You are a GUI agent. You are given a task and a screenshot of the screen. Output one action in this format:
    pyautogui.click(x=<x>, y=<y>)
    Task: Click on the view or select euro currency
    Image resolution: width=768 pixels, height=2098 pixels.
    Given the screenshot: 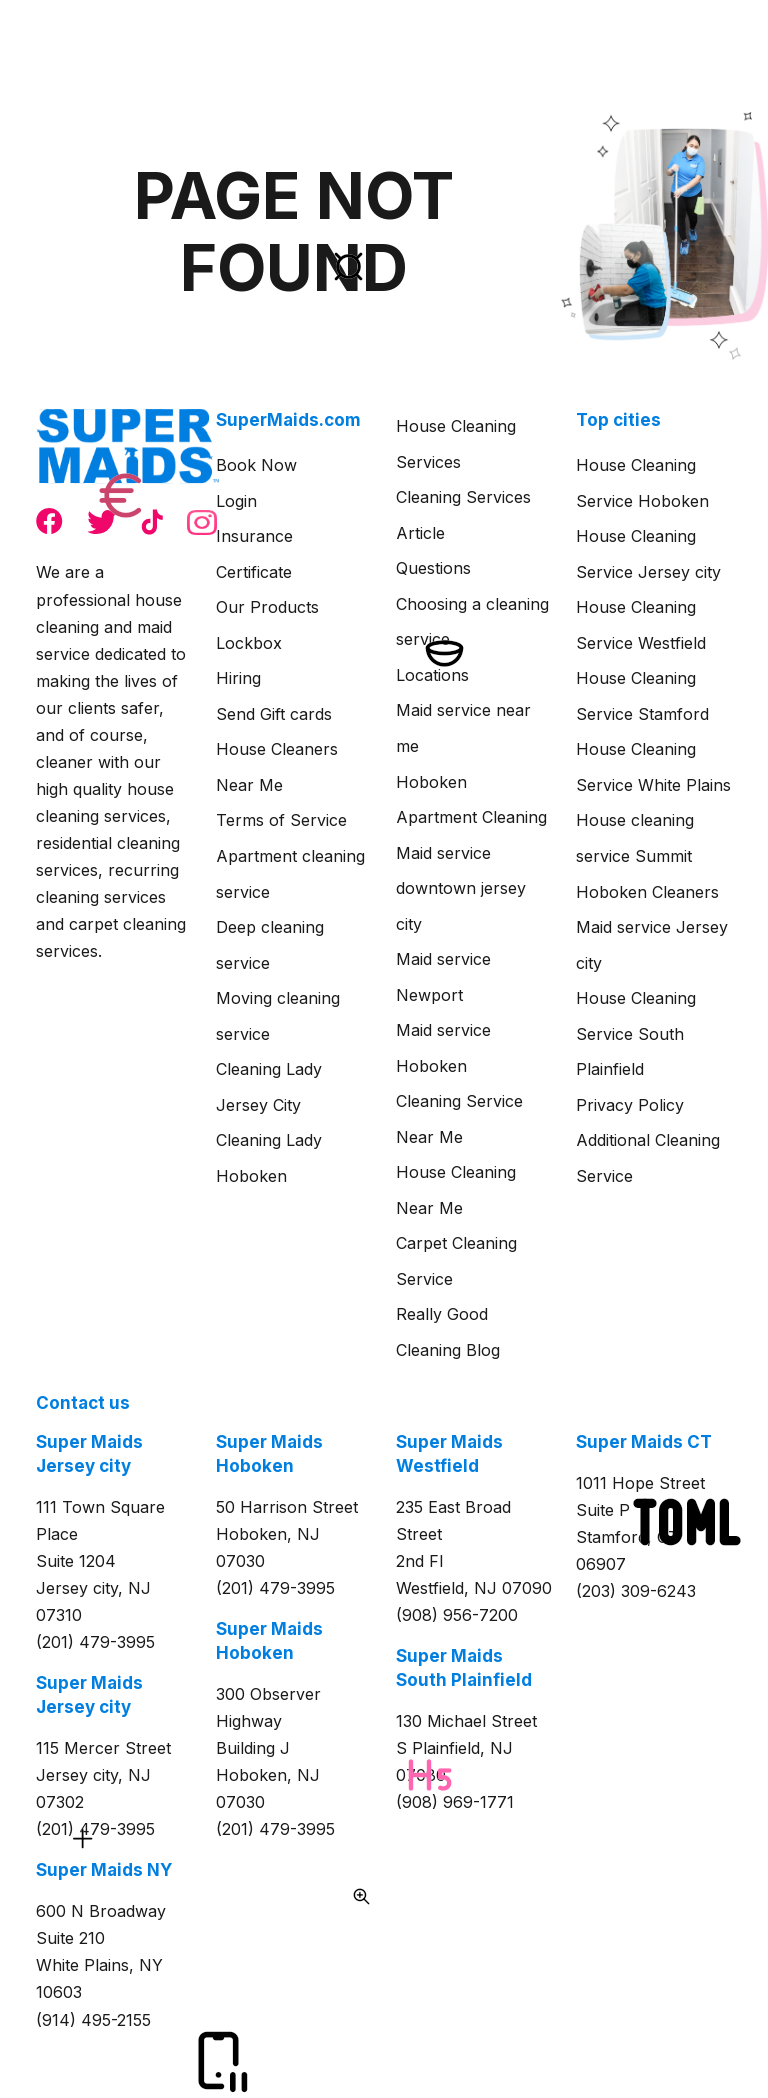 What is the action you would take?
    pyautogui.click(x=121, y=495)
    